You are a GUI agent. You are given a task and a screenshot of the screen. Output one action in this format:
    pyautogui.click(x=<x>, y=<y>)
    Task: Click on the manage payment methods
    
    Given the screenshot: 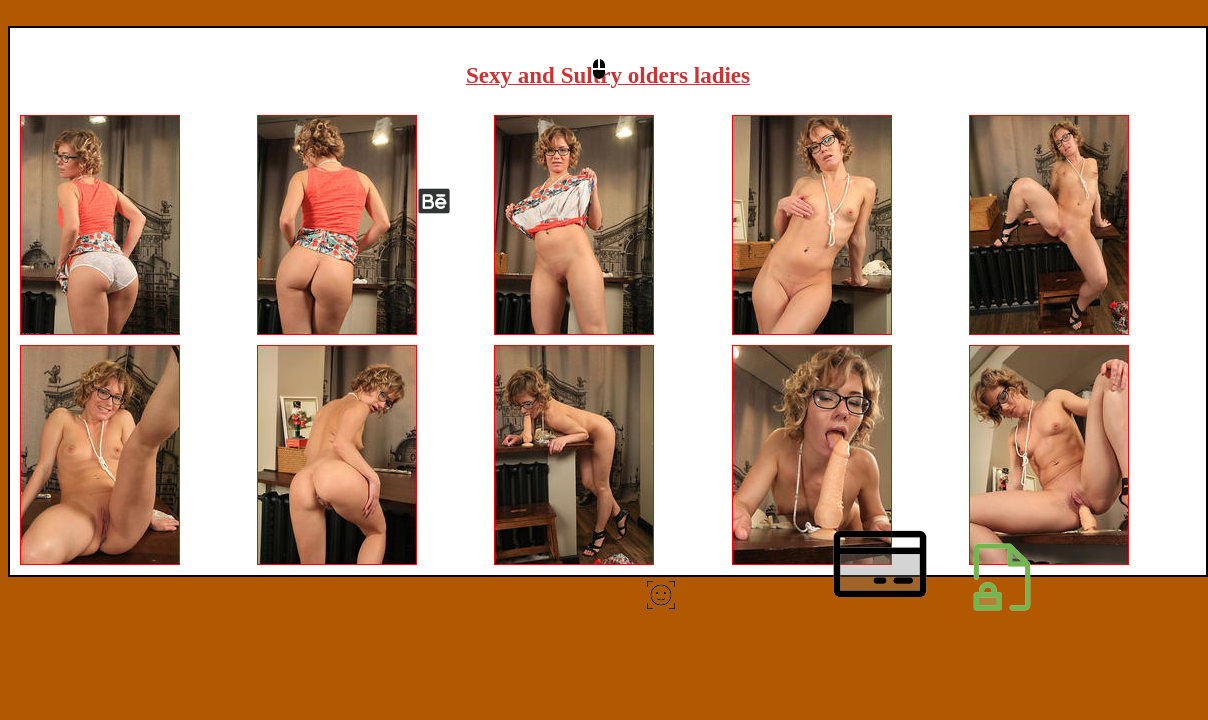 What is the action you would take?
    pyautogui.click(x=880, y=564)
    